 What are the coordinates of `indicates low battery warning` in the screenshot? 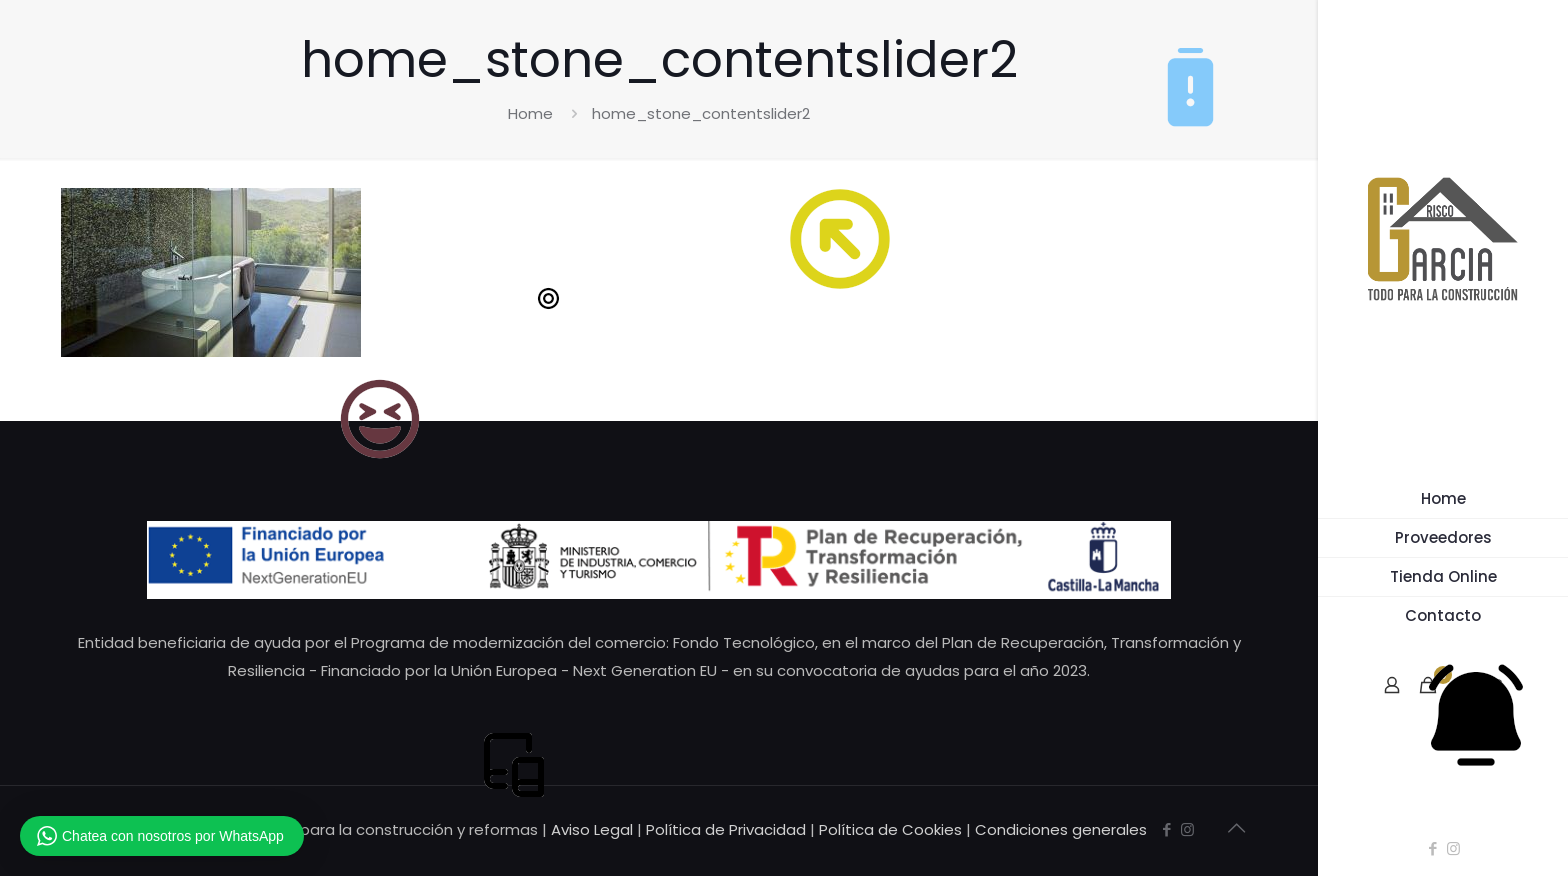 It's located at (1190, 88).